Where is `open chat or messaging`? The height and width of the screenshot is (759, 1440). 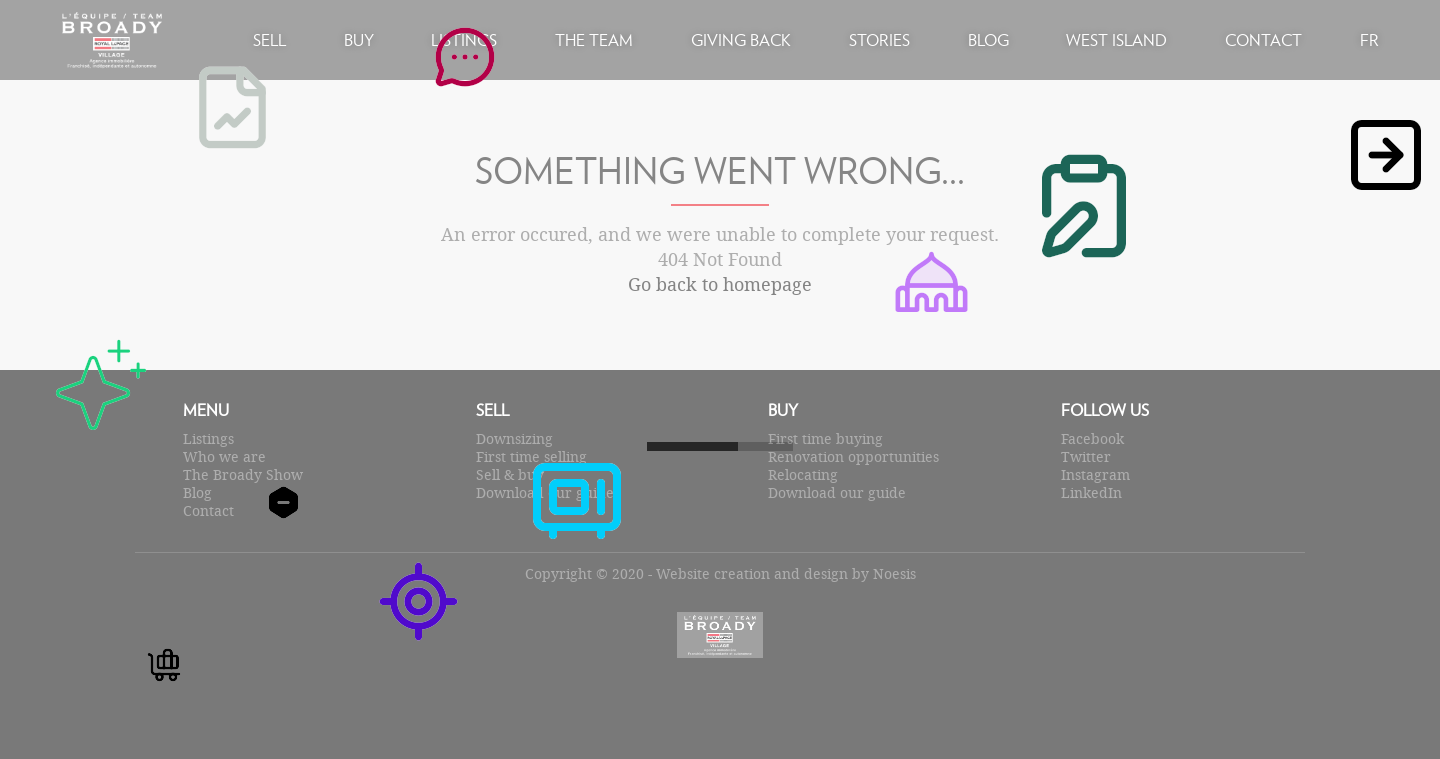 open chat or messaging is located at coordinates (465, 57).